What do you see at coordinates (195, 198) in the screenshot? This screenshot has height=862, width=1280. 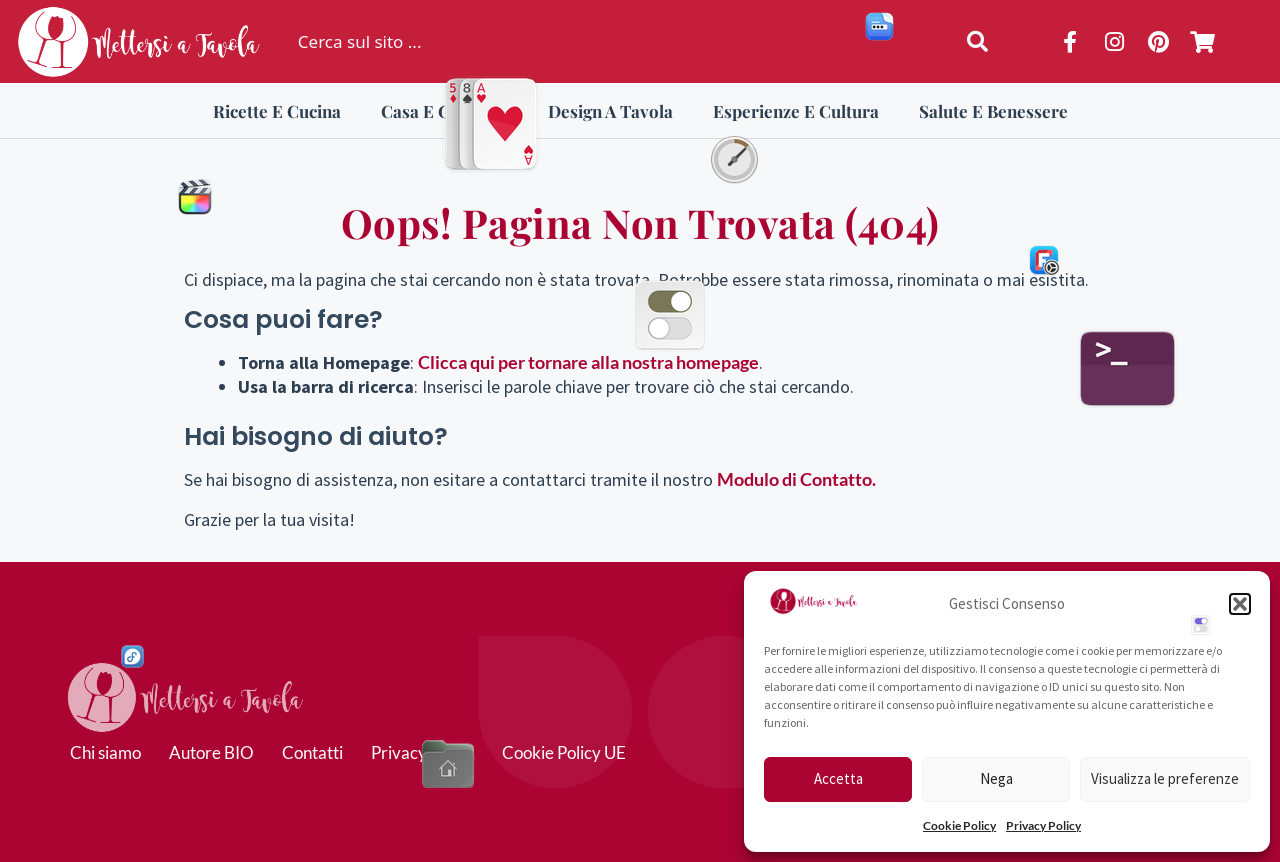 I see `open Final Cut Pro video editing application` at bounding box center [195, 198].